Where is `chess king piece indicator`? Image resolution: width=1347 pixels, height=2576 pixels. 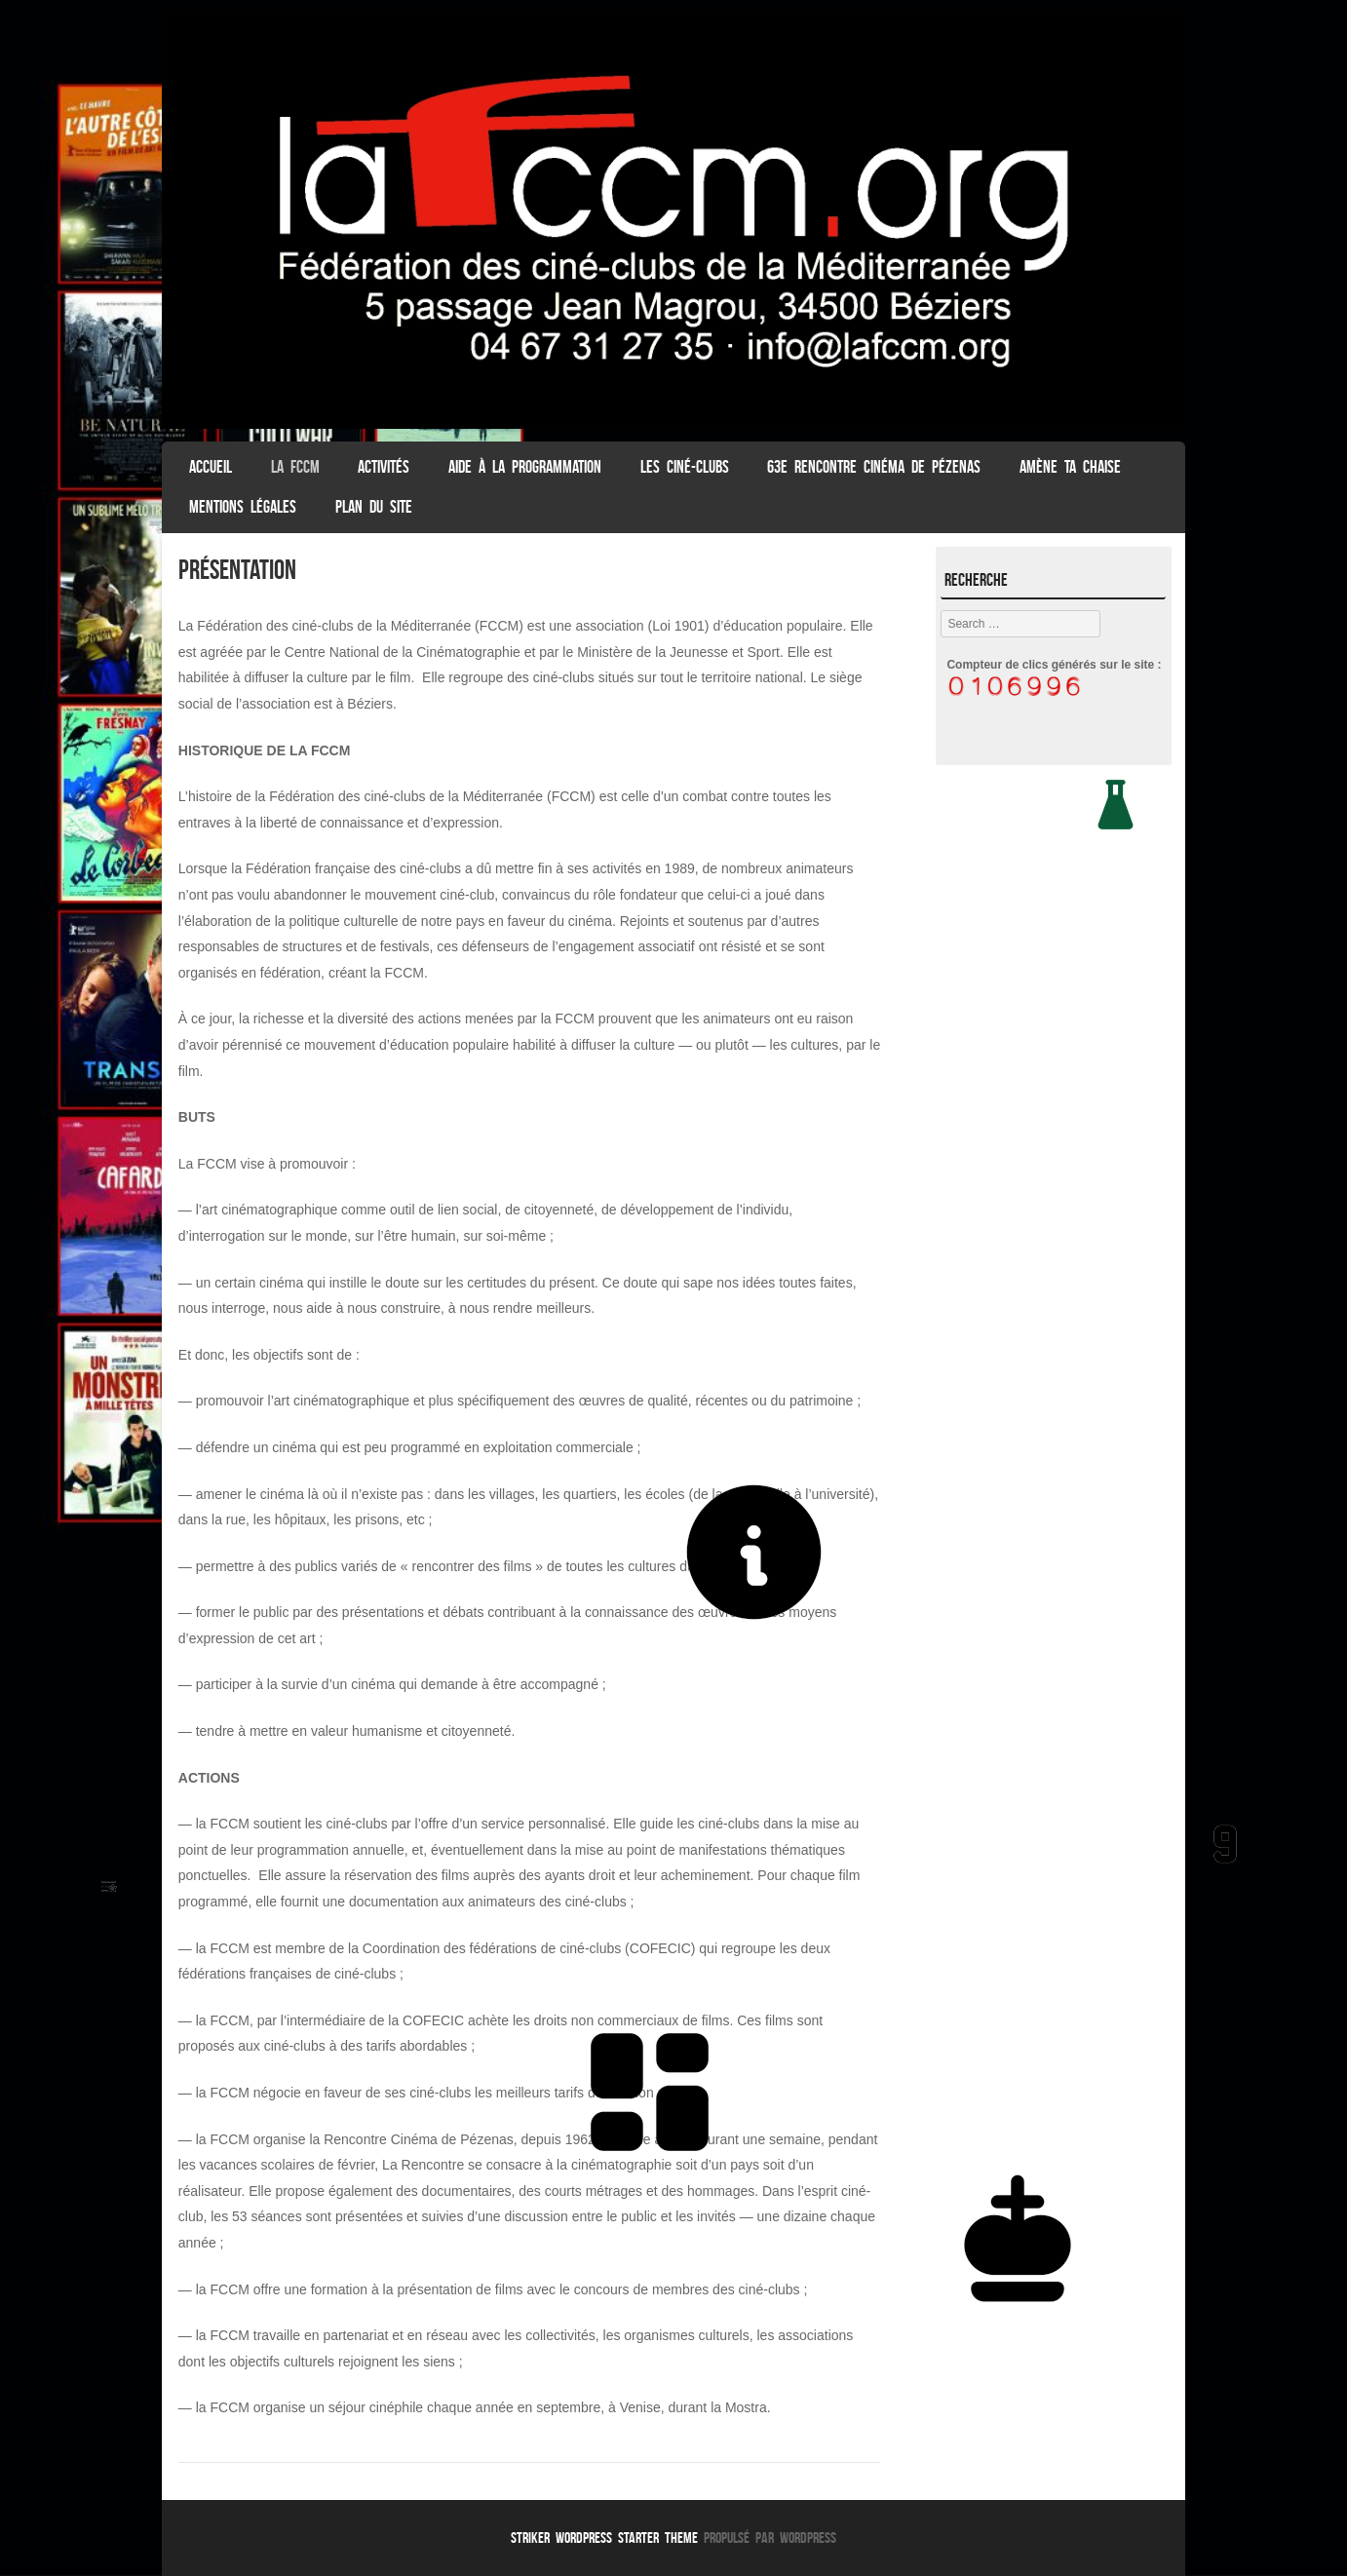 chess king piece indicator is located at coordinates (1018, 2242).